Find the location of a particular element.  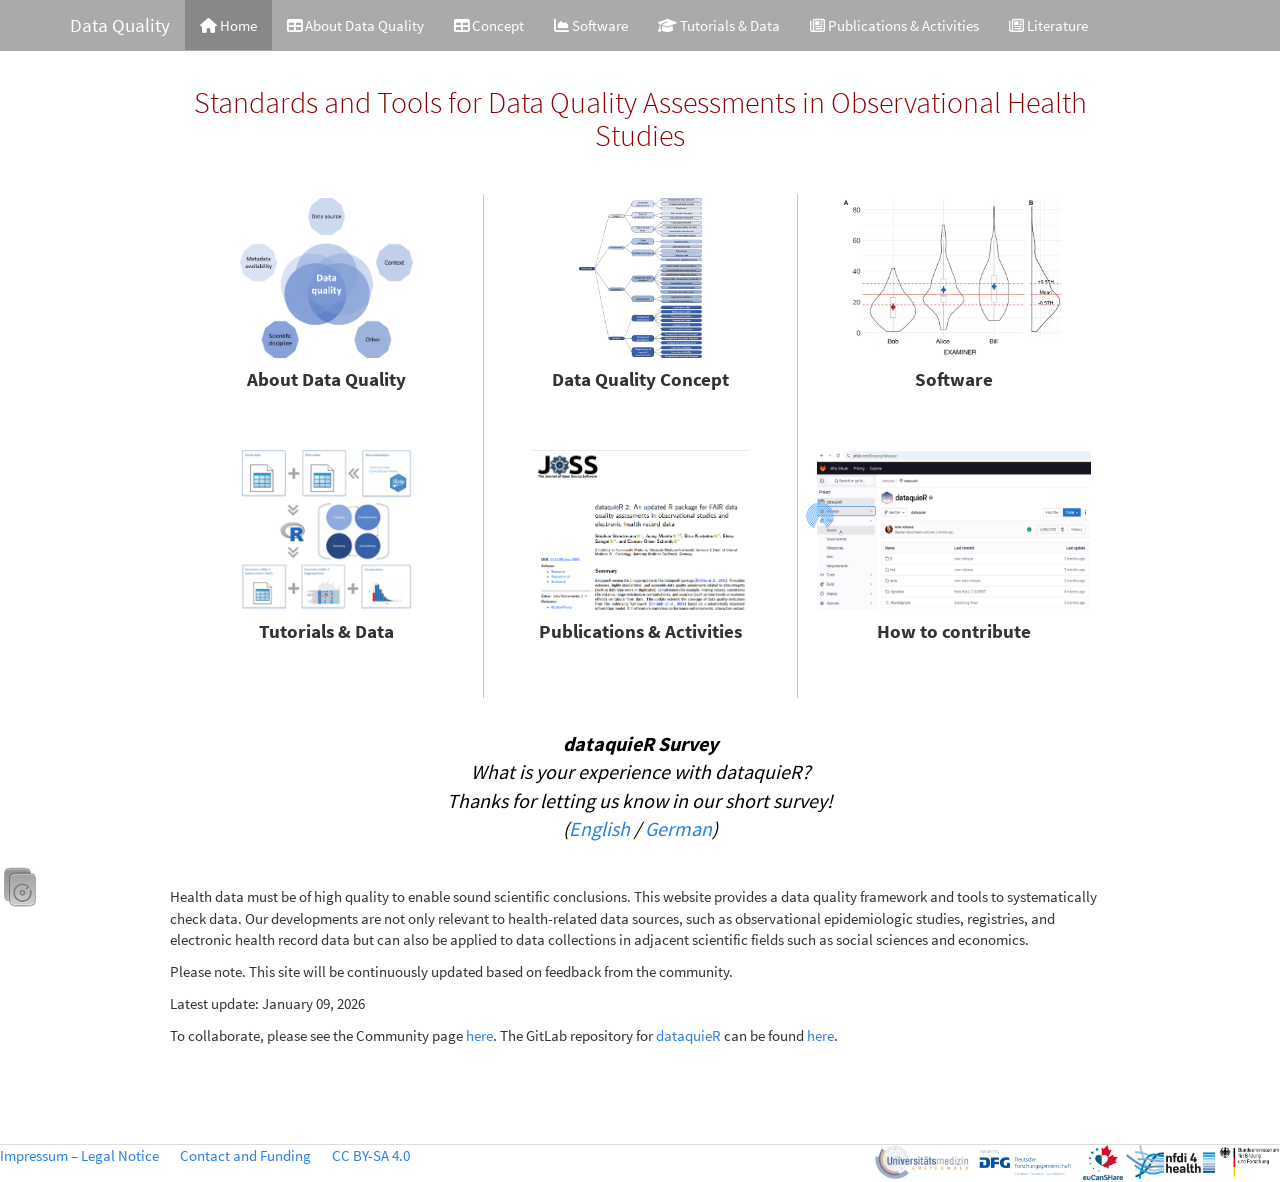

share files wirelessly via AirDrop is located at coordinates (820, 516).